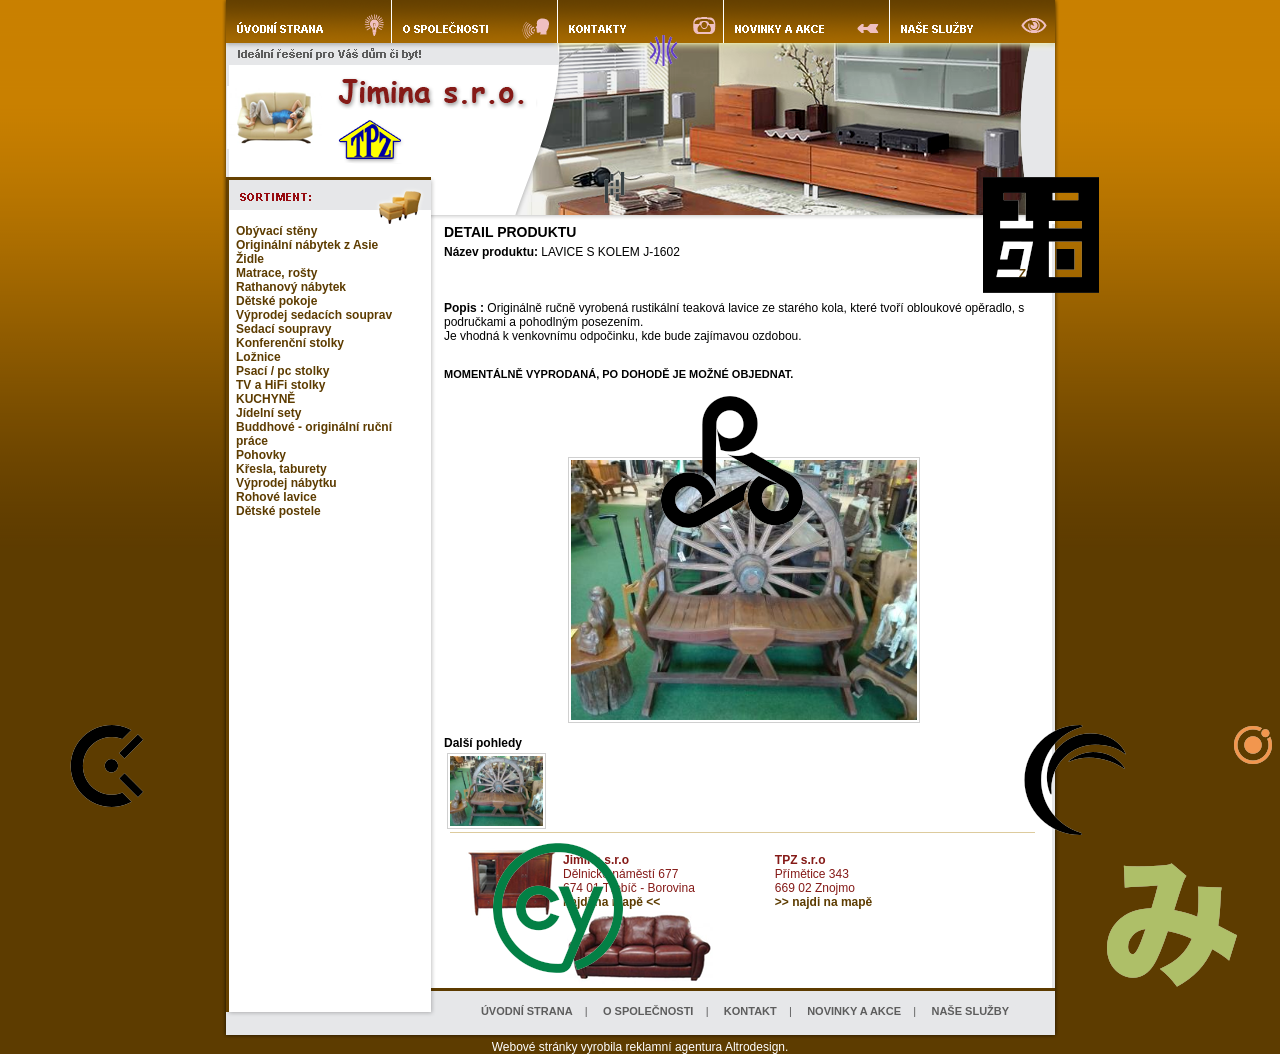 The width and height of the screenshot is (1280, 1054). What do you see at coordinates (558, 908) in the screenshot?
I see `cypress testing framework logo` at bounding box center [558, 908].